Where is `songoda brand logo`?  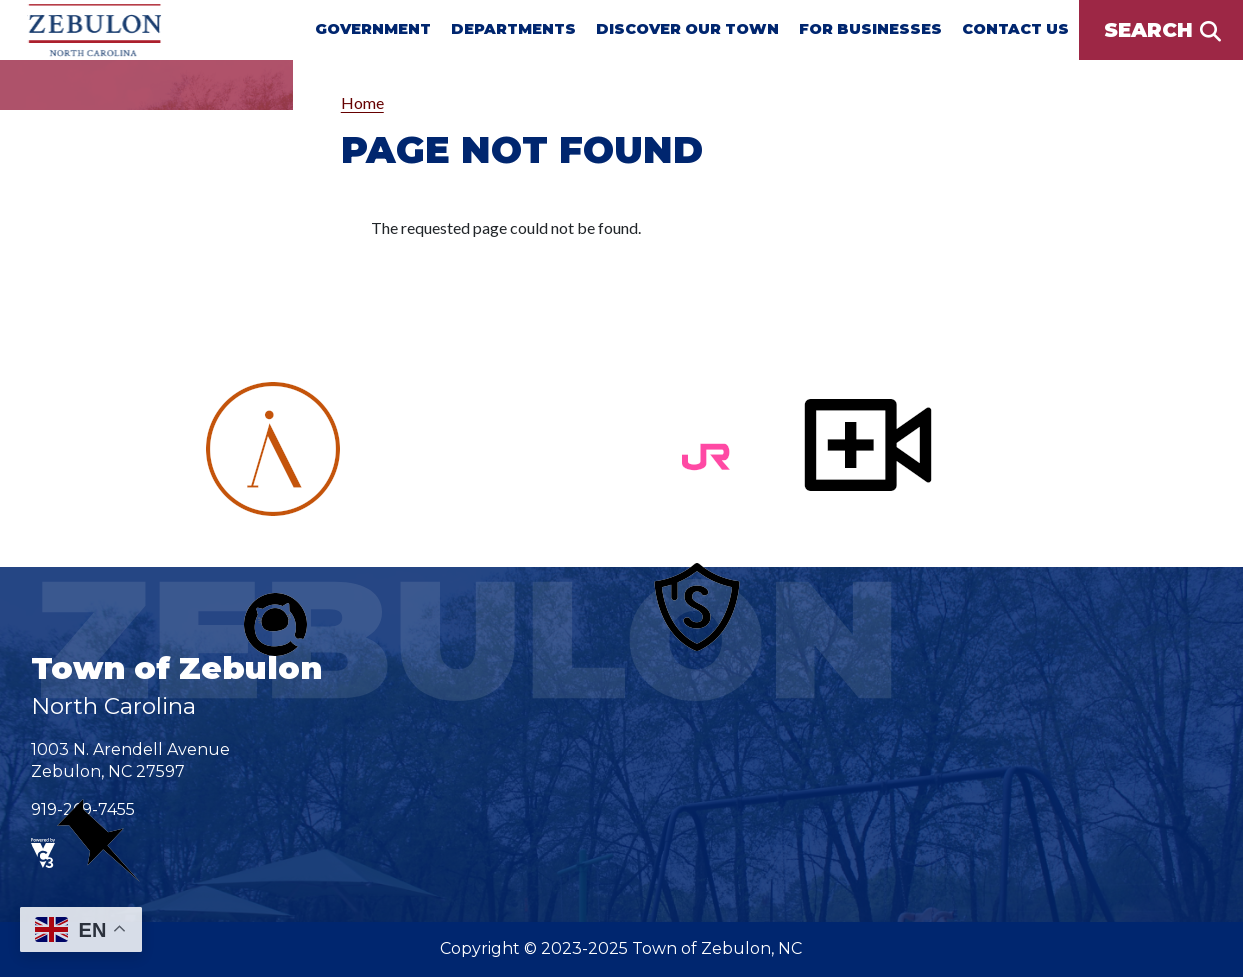
songoda brand logo is located at coordinates (697, 607).